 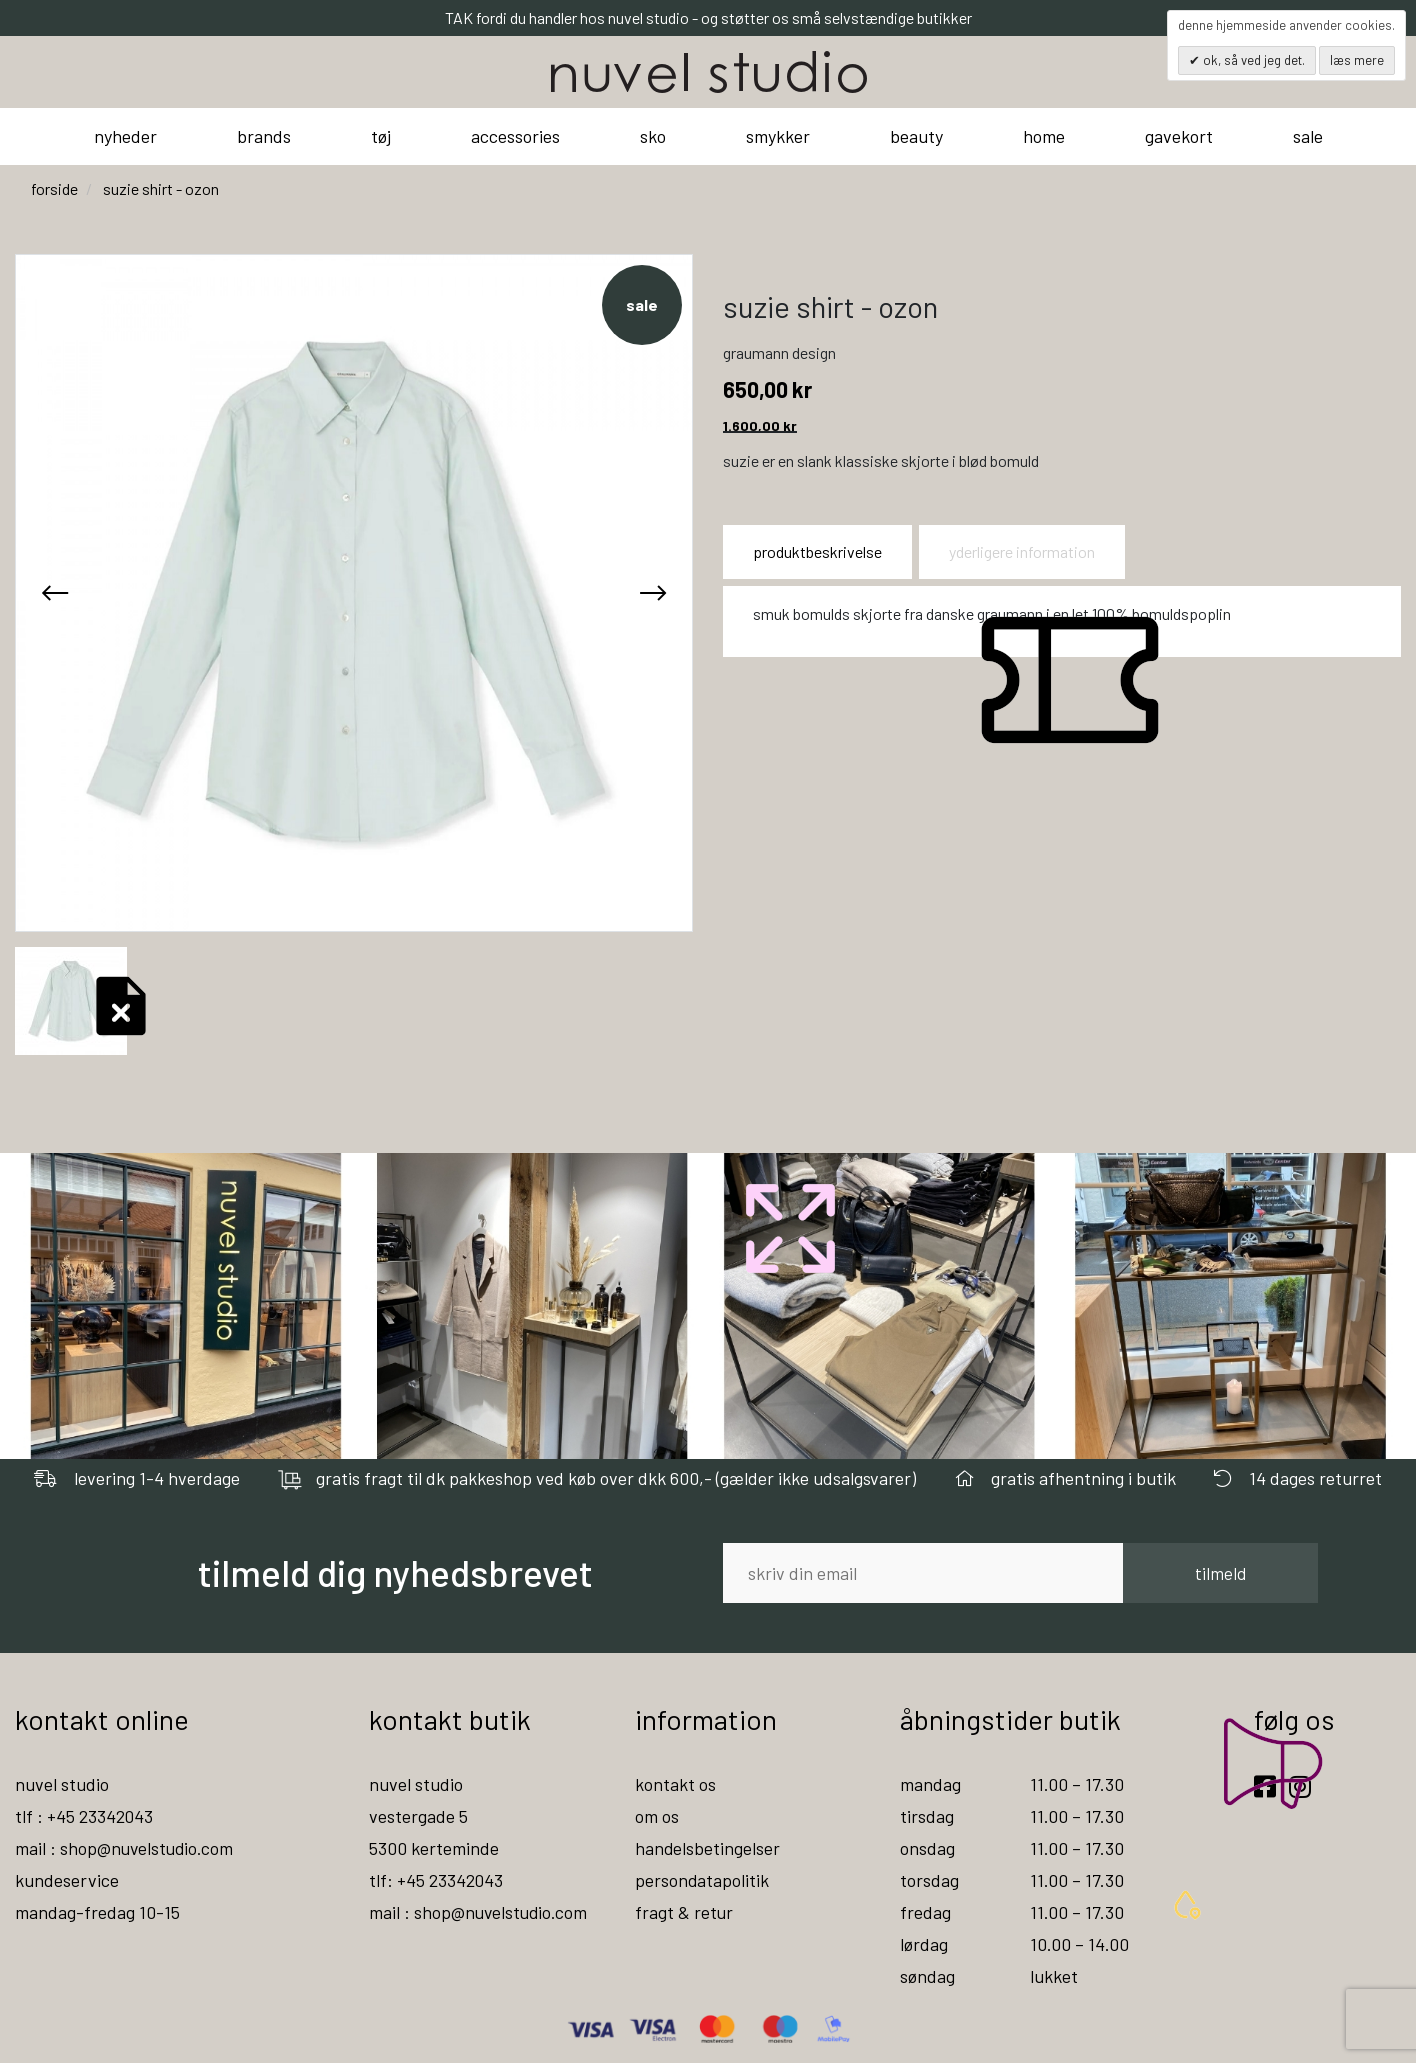 What do you see at coordinates (1185, 1904) in the screenshot?
I see `view water source location` at bounding box center [1185, 1904].